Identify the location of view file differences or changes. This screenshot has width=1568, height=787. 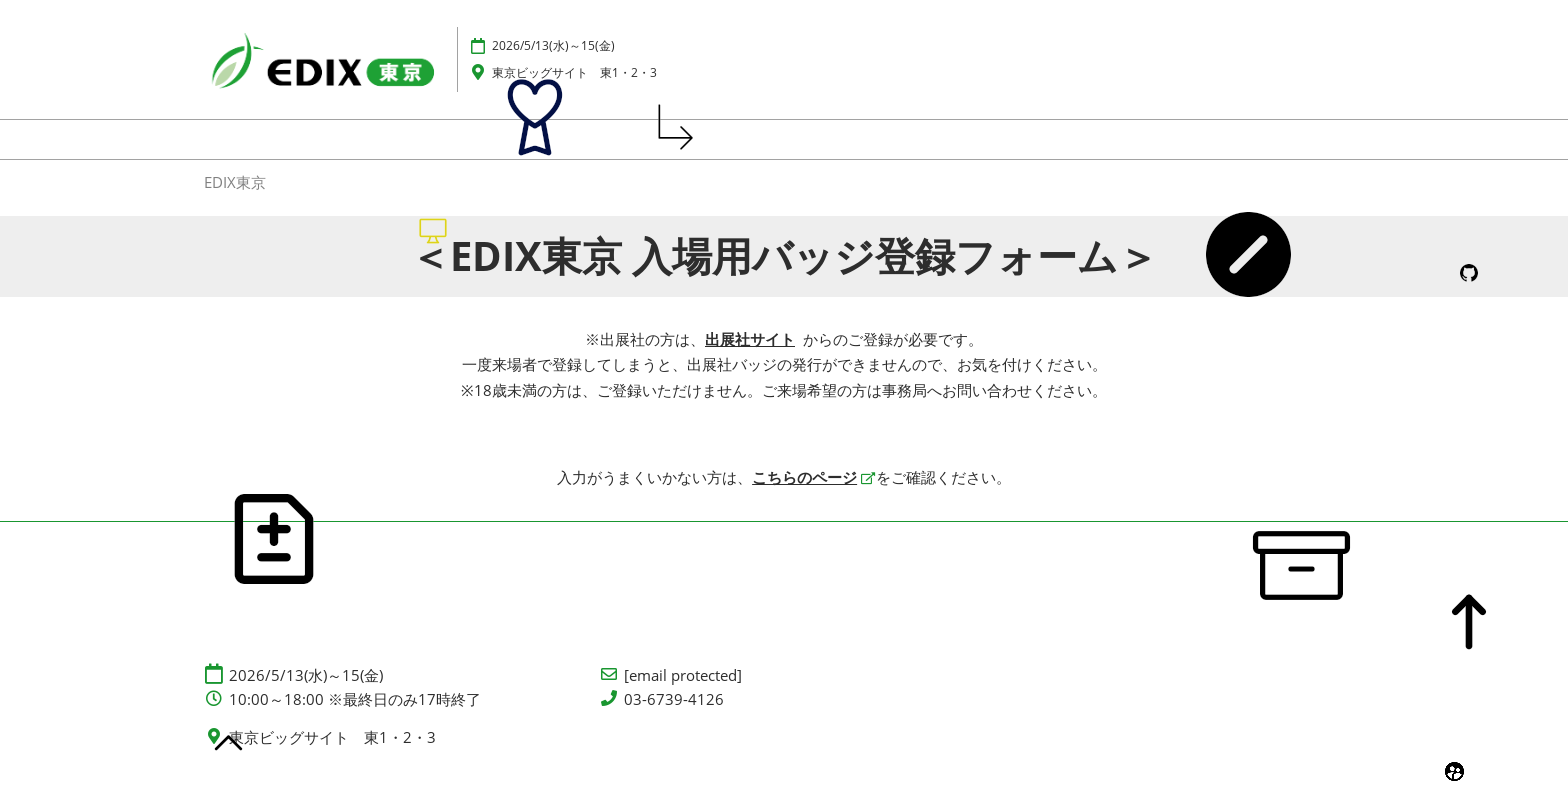
(274, 539).